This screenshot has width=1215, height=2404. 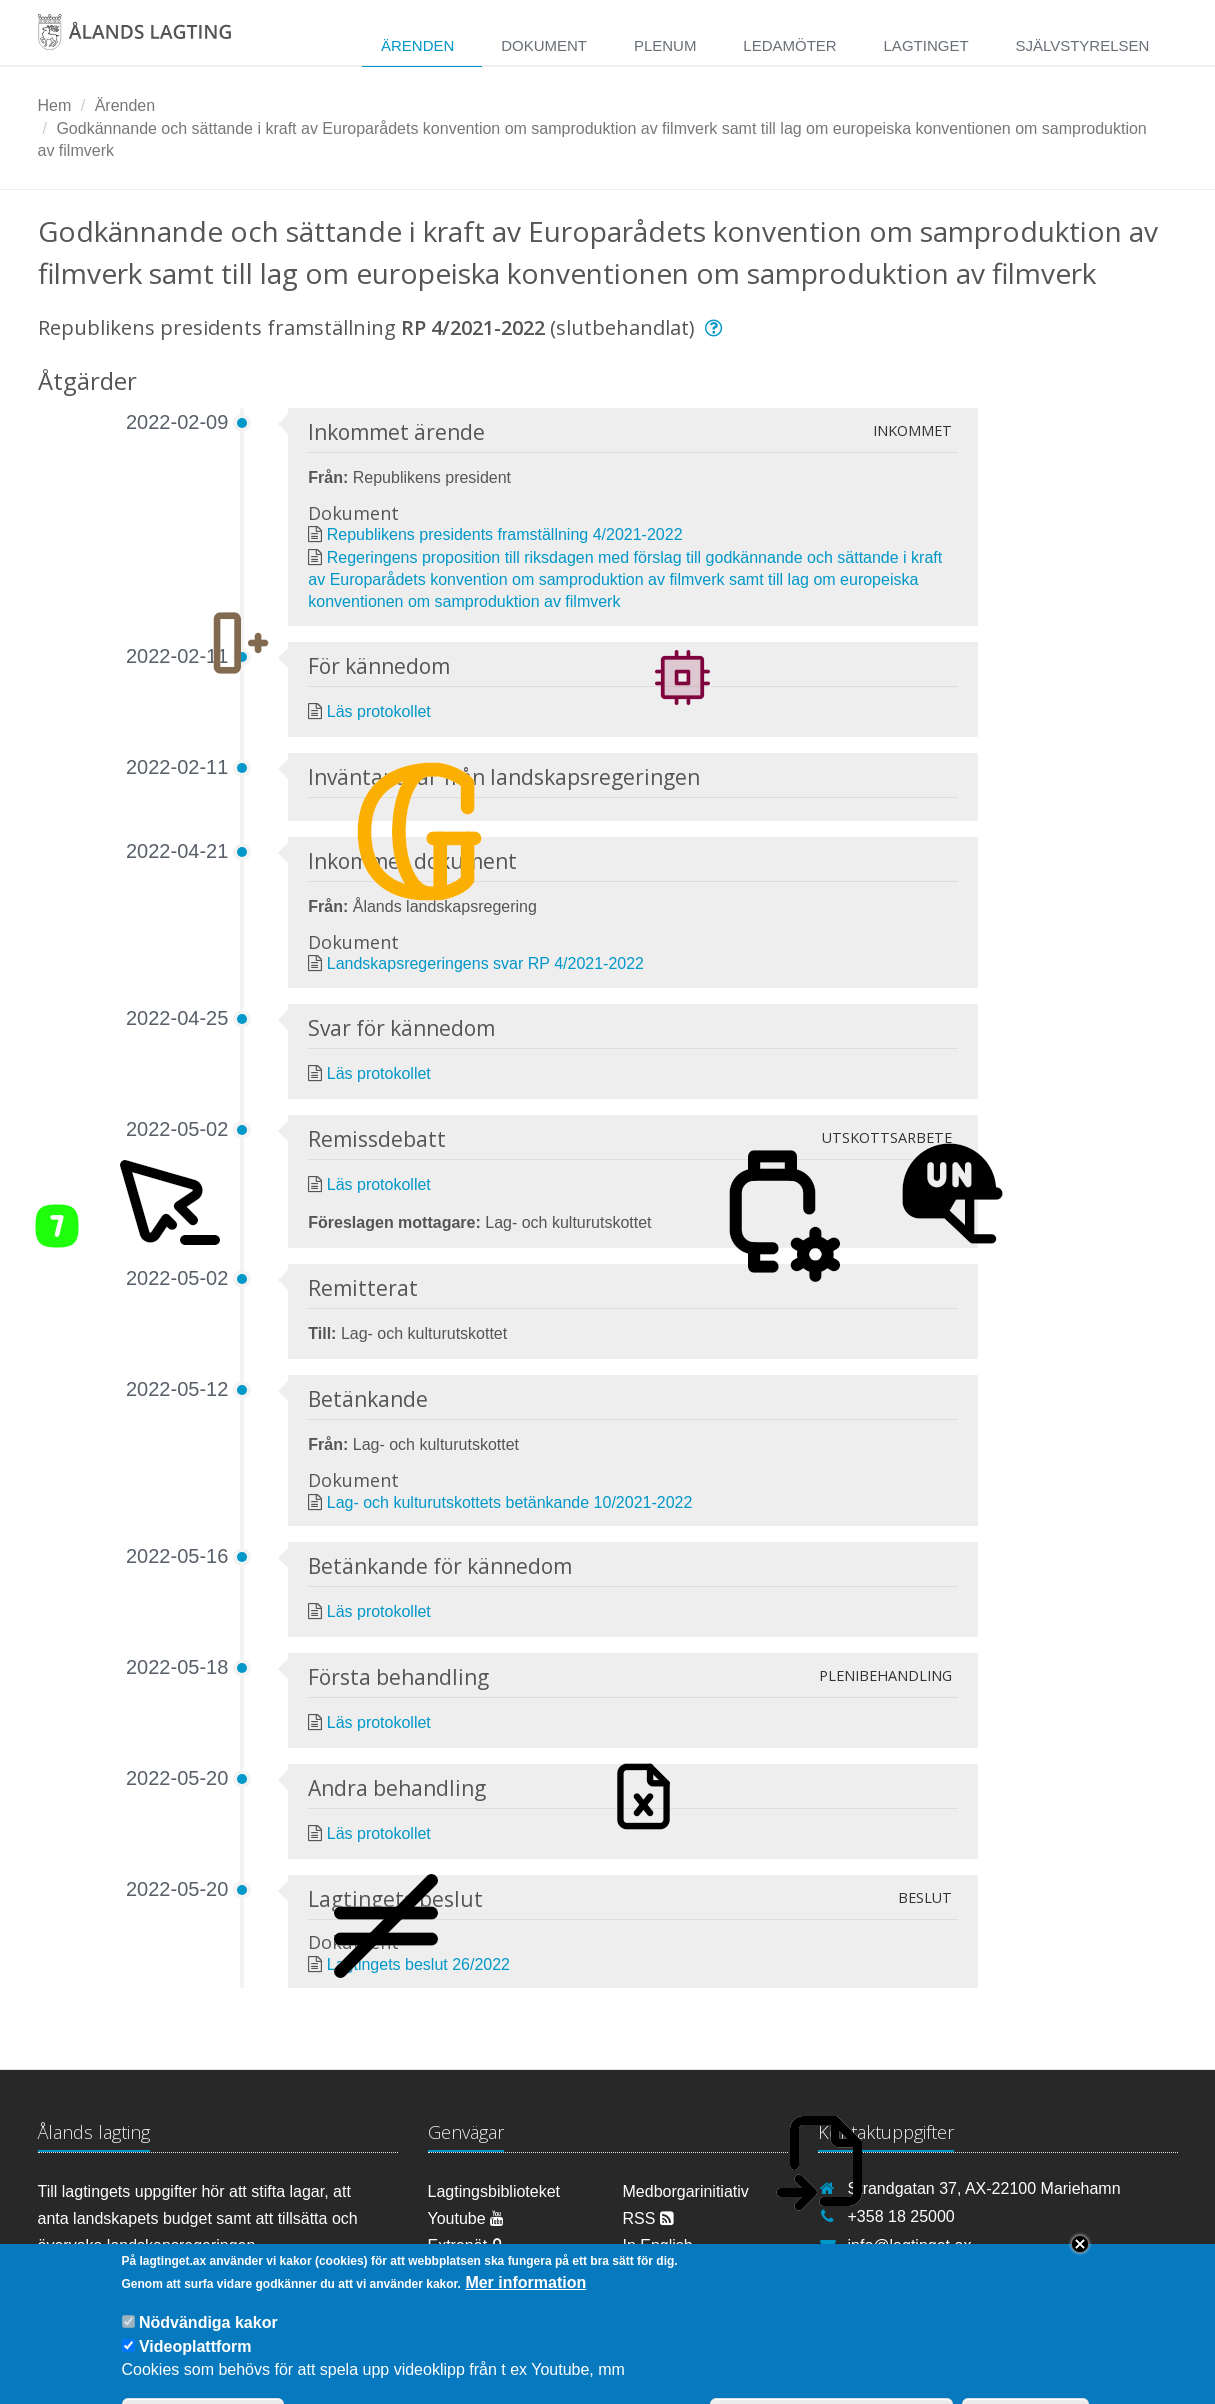 What do you see at coordinates (682, 677) in the screenshot?
I see `view processor or system performance` at bounding box center [682, 677].